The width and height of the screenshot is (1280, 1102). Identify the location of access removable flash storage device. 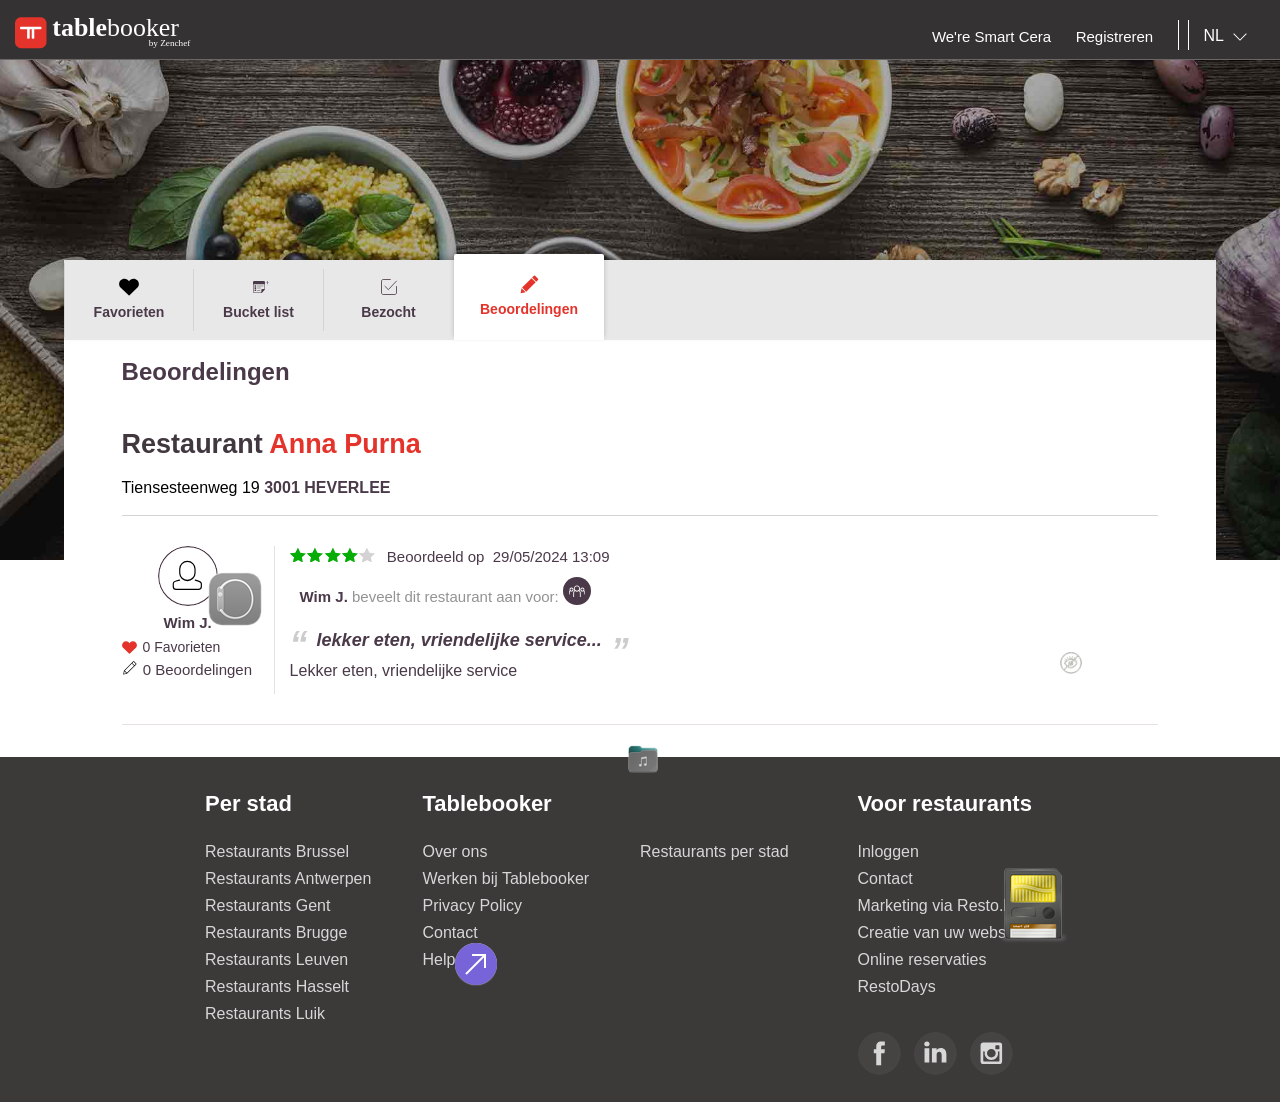
(1032, 905).